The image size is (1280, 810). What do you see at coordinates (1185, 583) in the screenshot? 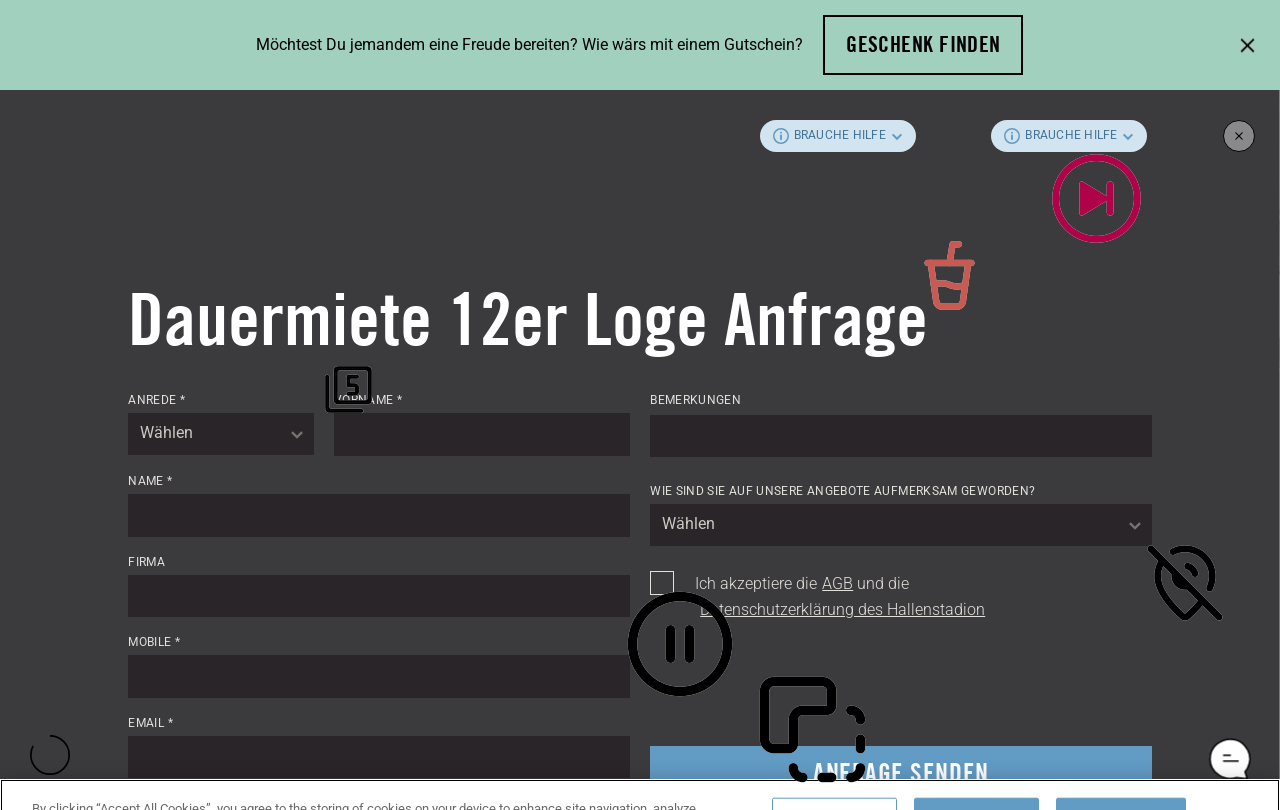
I see `disable location services` at bounding box center [1185, 583].